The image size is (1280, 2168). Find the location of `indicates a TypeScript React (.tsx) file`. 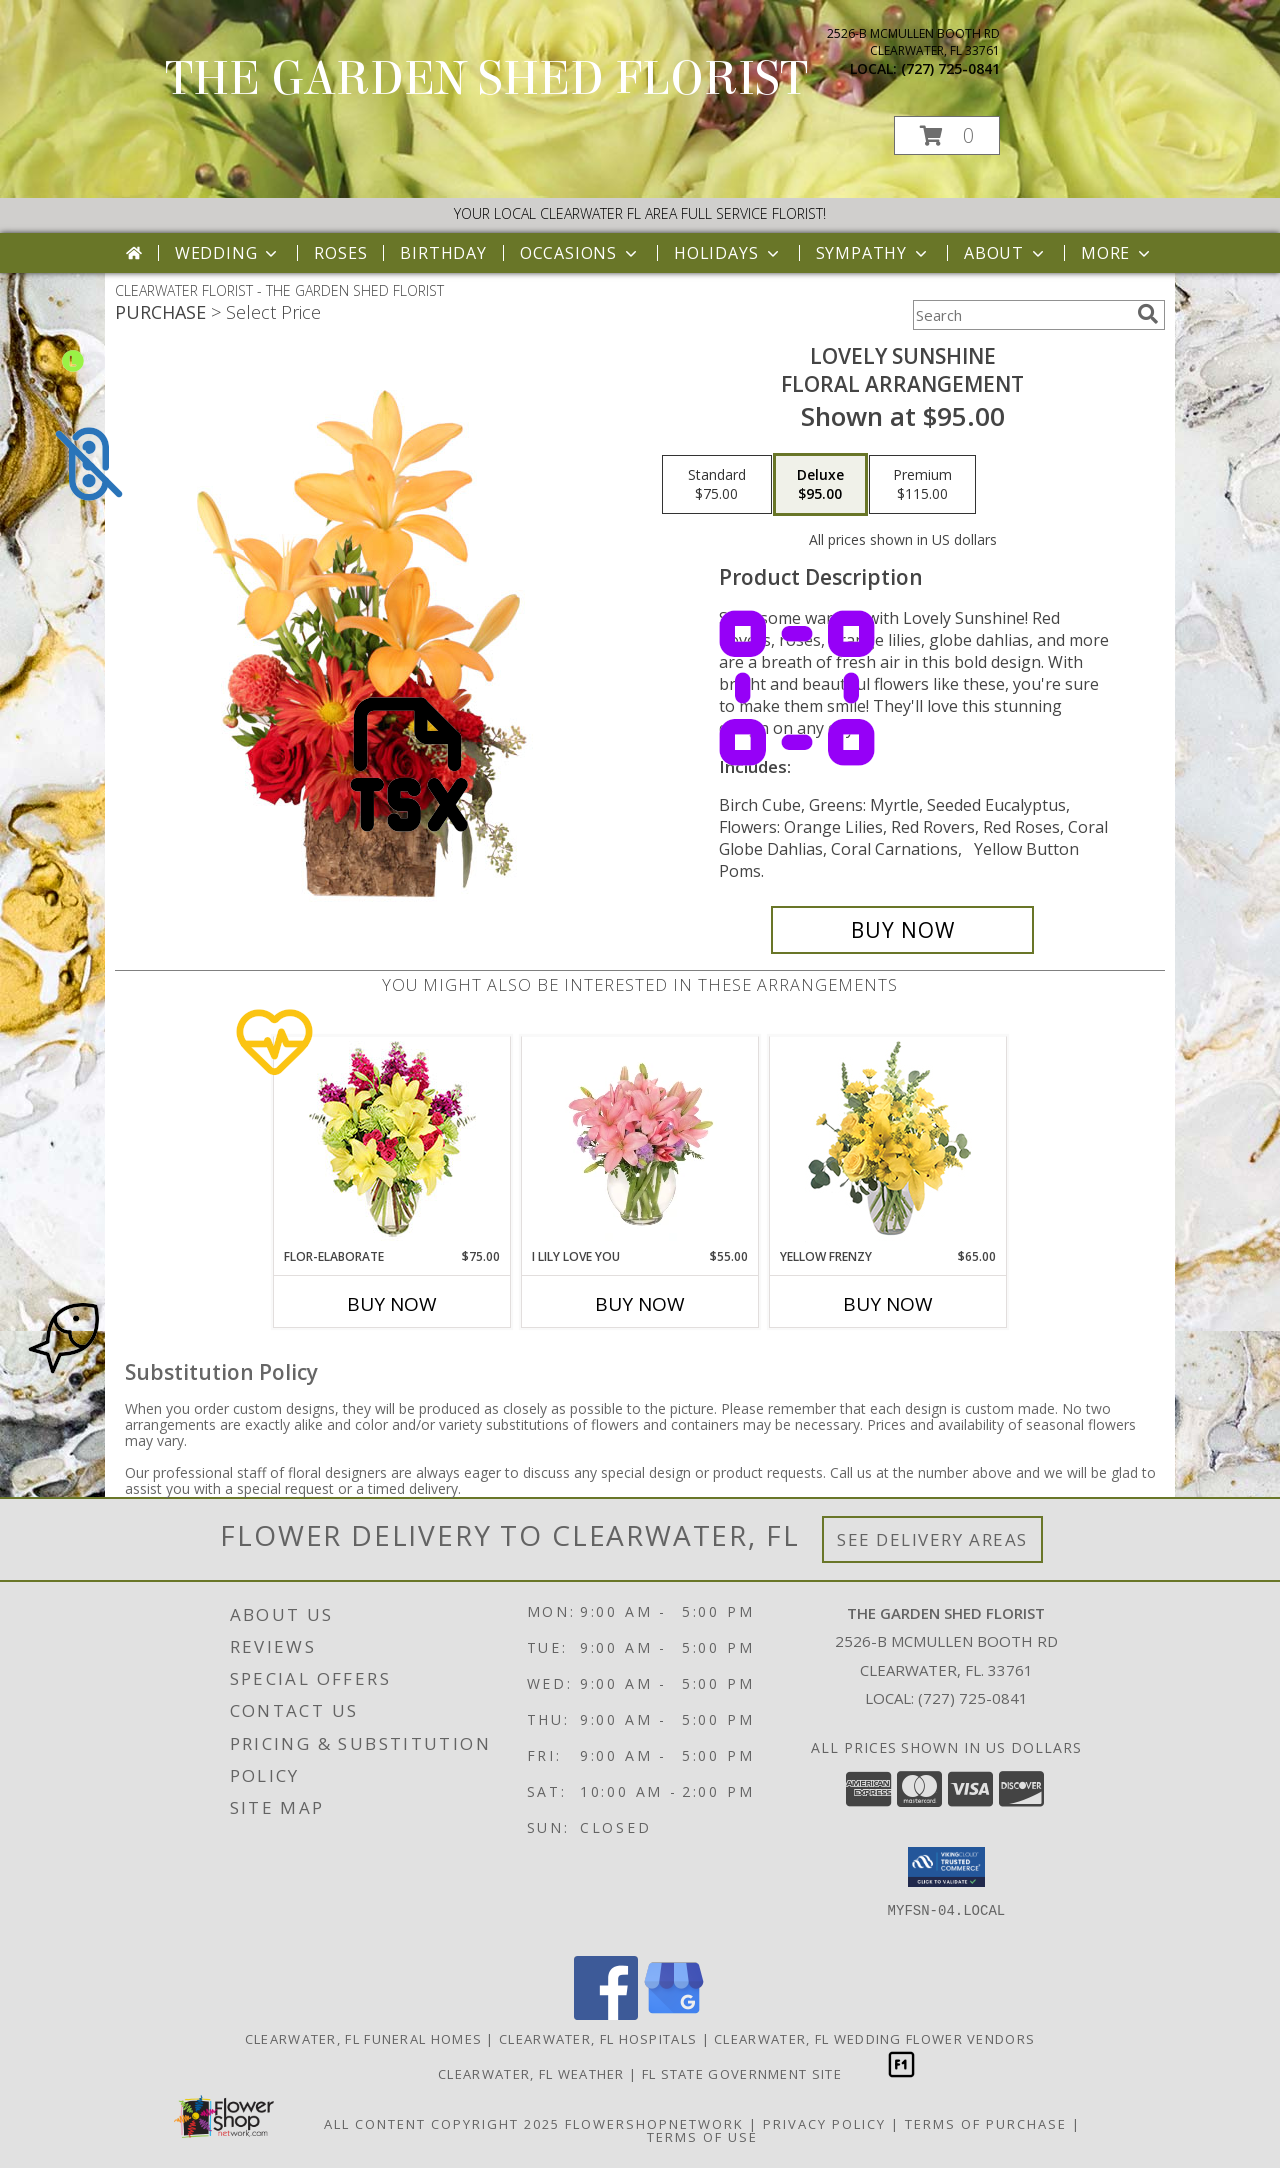

indicates a TypeScript React (.tsx) file is located at coordinates (407, 764).